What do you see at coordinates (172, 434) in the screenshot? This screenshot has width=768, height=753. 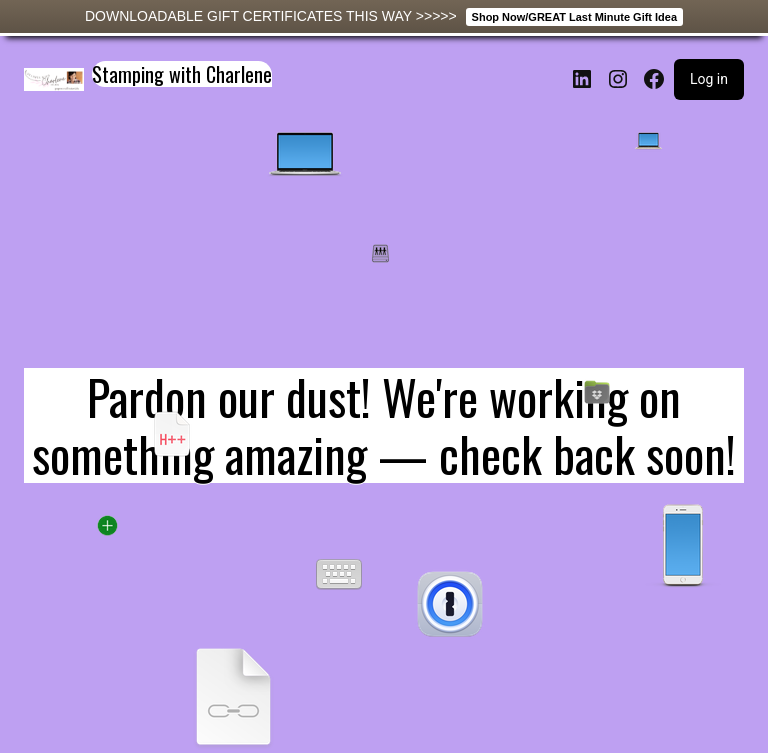 I see `a c++ header file` at bounding box center [172, 434].